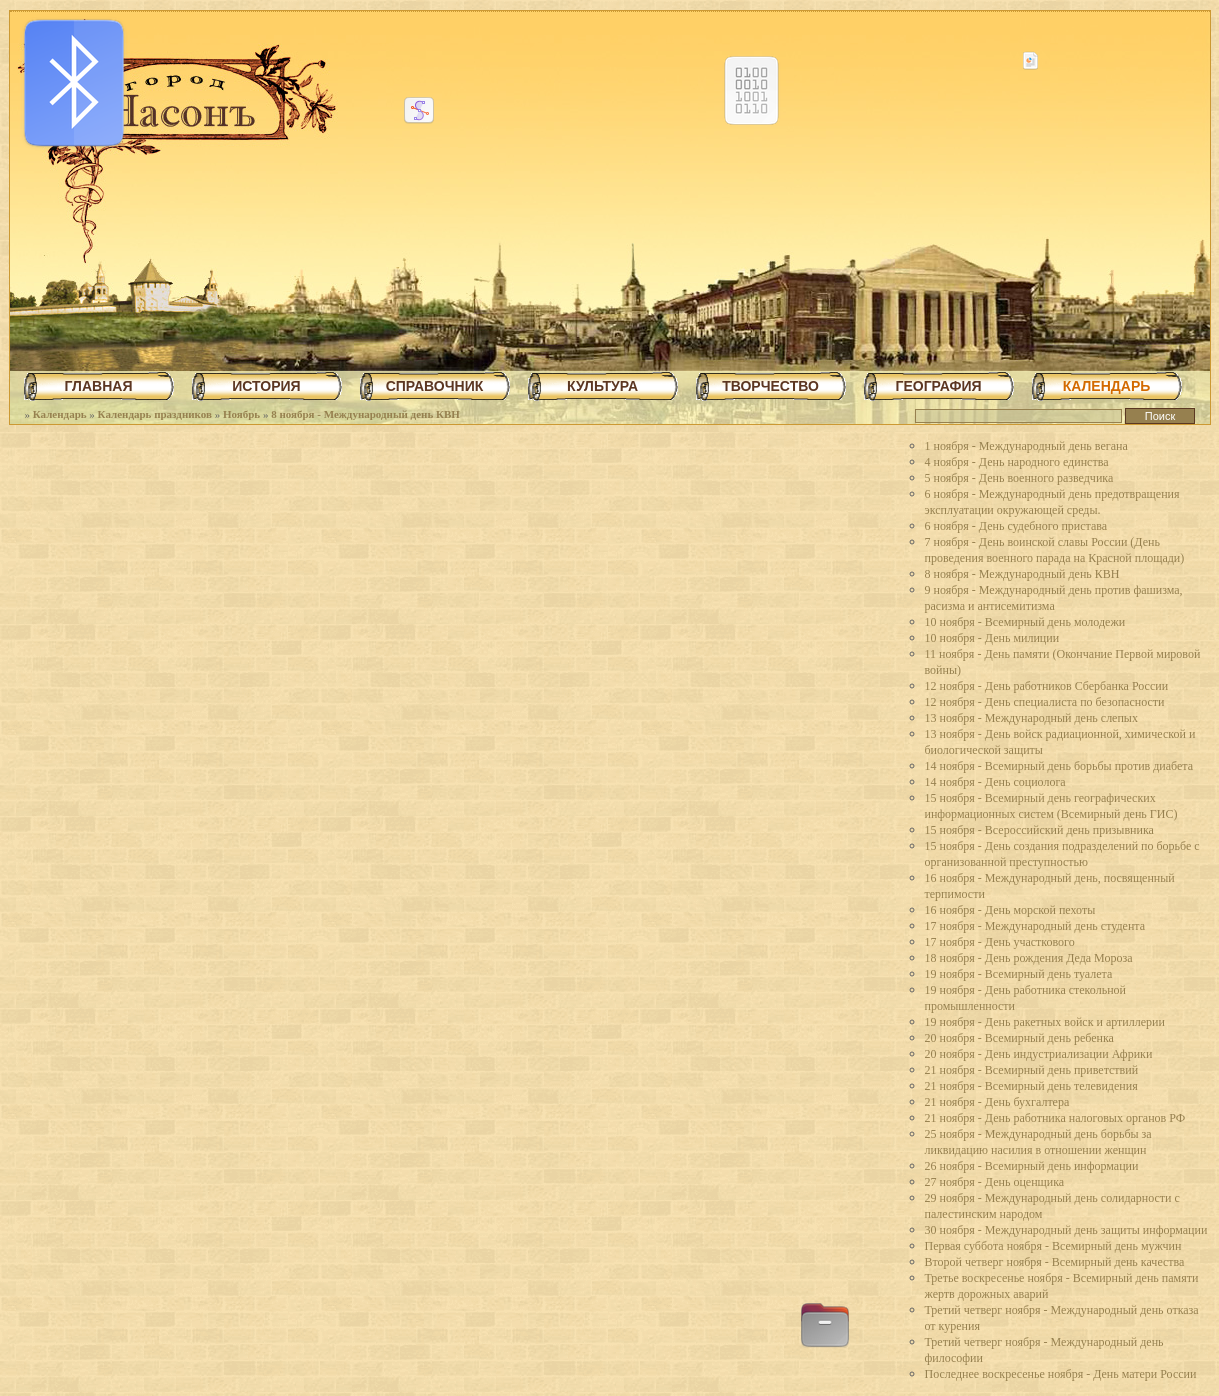 The height and width of the screenshot is (1396, 1219). Describe the element at coordinates (751, 90) in the screenshot. I see `indicates a Windows executable or downloadable program file` at that location.